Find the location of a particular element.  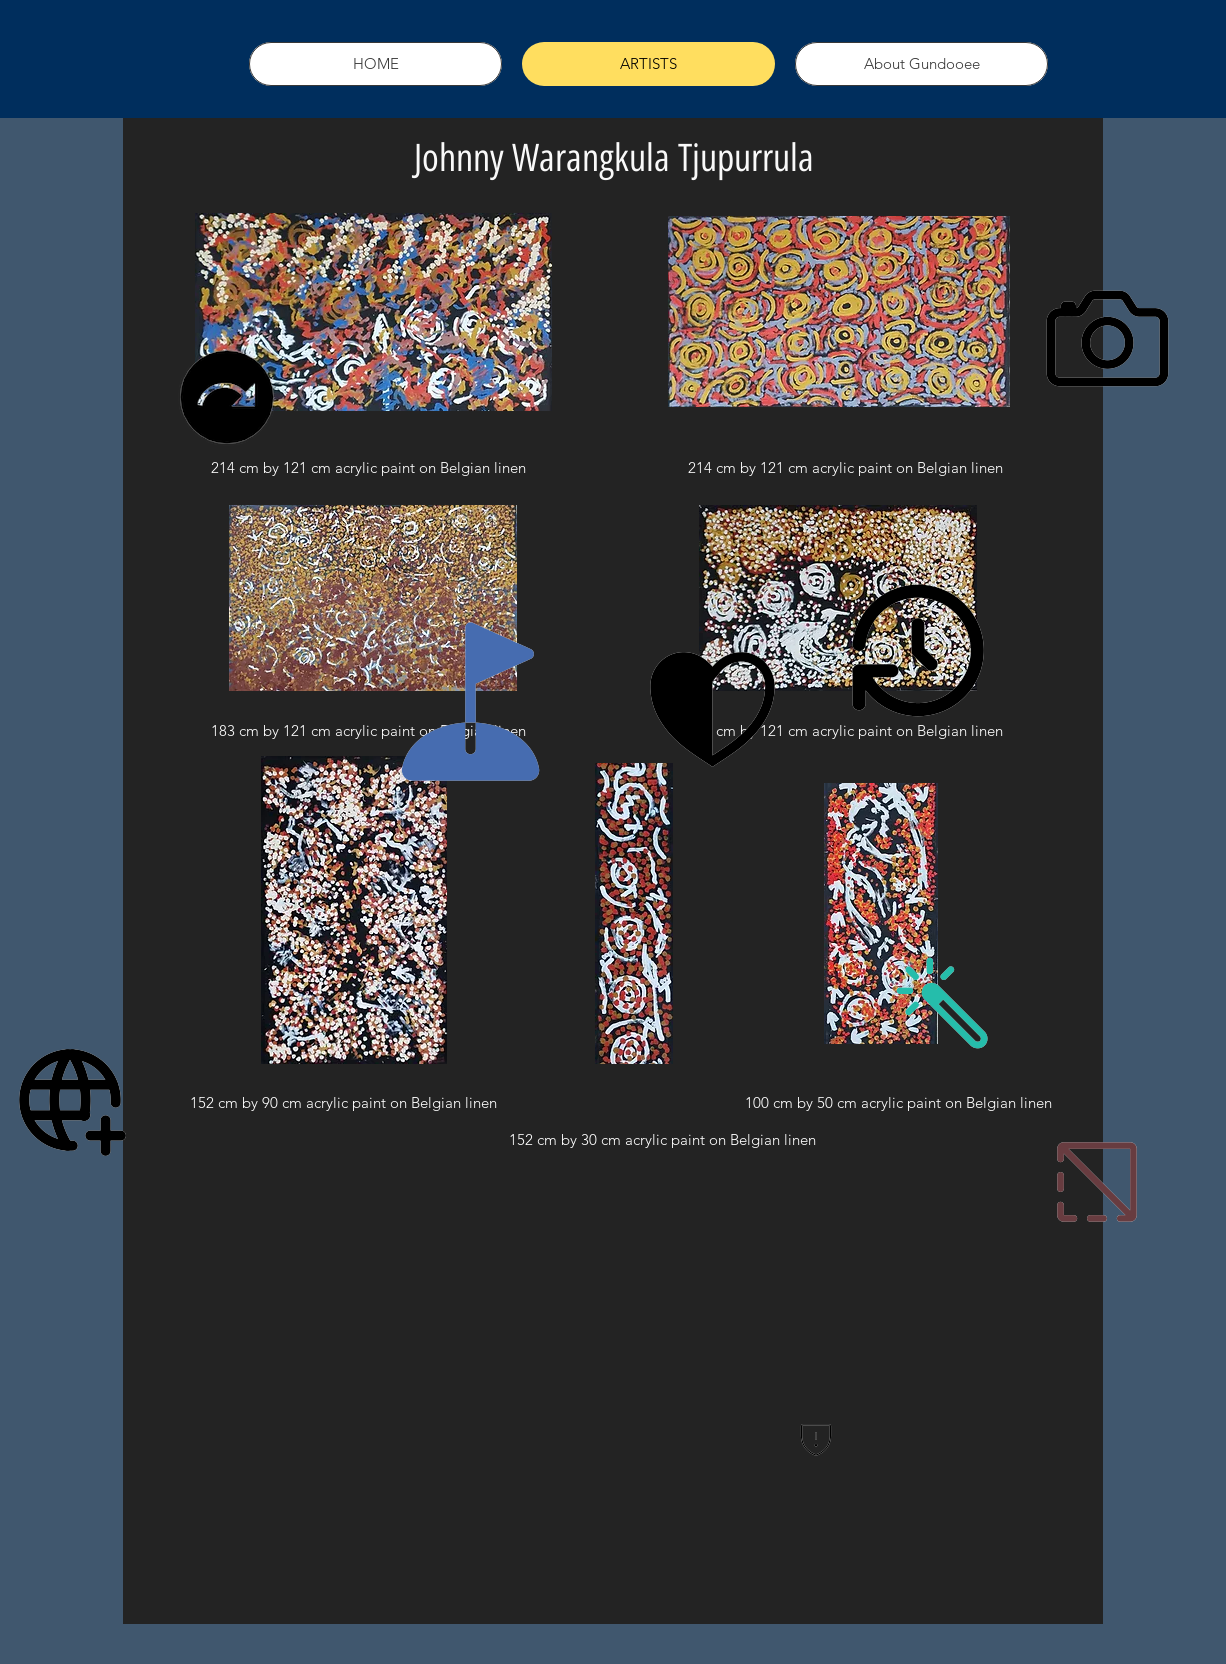

invert current selection is located at coordinates (1097, 1182).